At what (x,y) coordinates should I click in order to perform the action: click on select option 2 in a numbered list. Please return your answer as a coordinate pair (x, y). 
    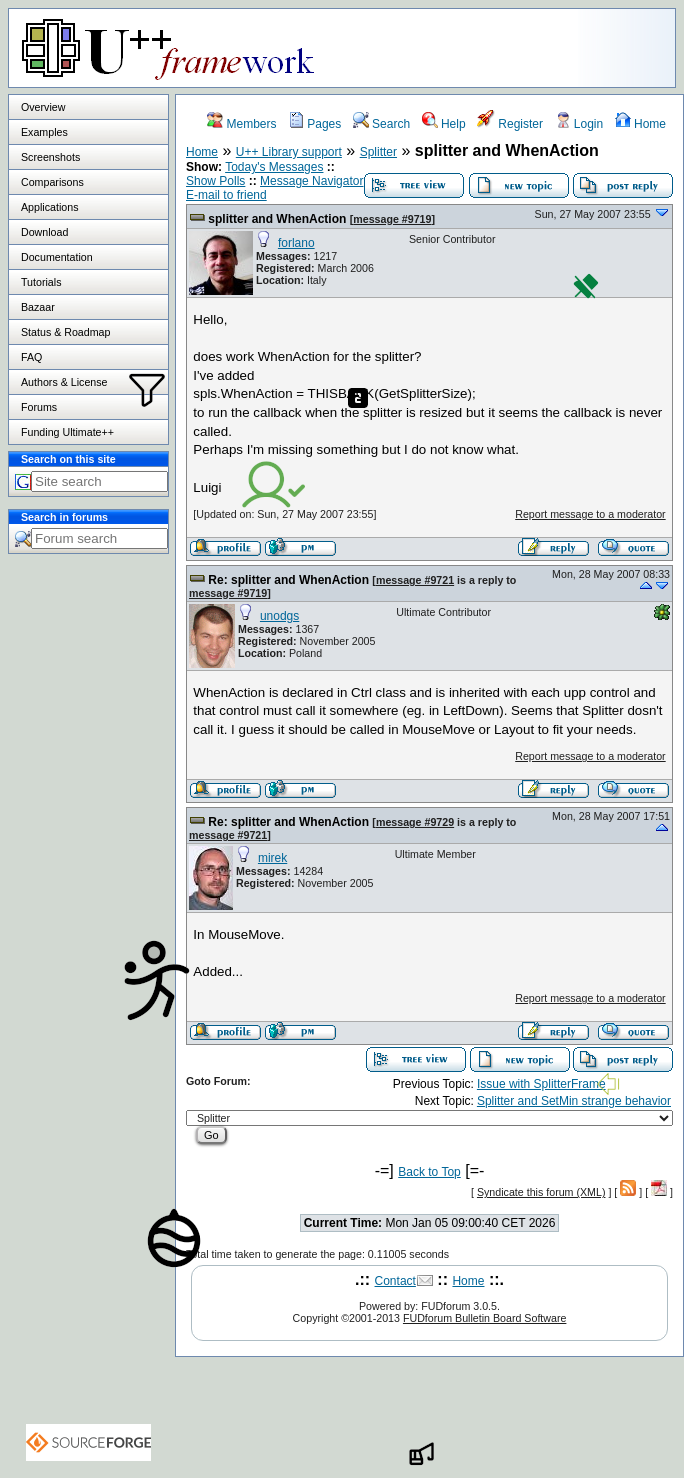
    Looking at the image, I should click on (358, 398).